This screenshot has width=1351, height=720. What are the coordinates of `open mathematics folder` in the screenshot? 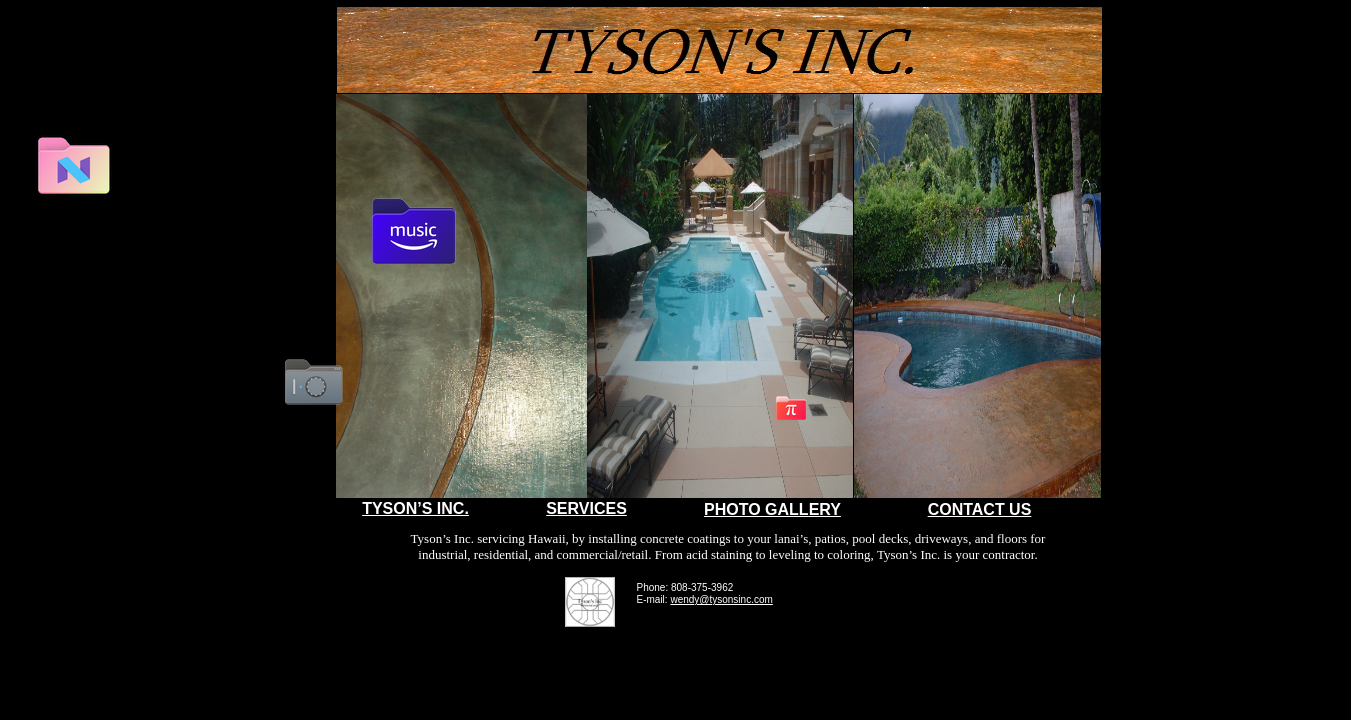 It's located at (791, 409).